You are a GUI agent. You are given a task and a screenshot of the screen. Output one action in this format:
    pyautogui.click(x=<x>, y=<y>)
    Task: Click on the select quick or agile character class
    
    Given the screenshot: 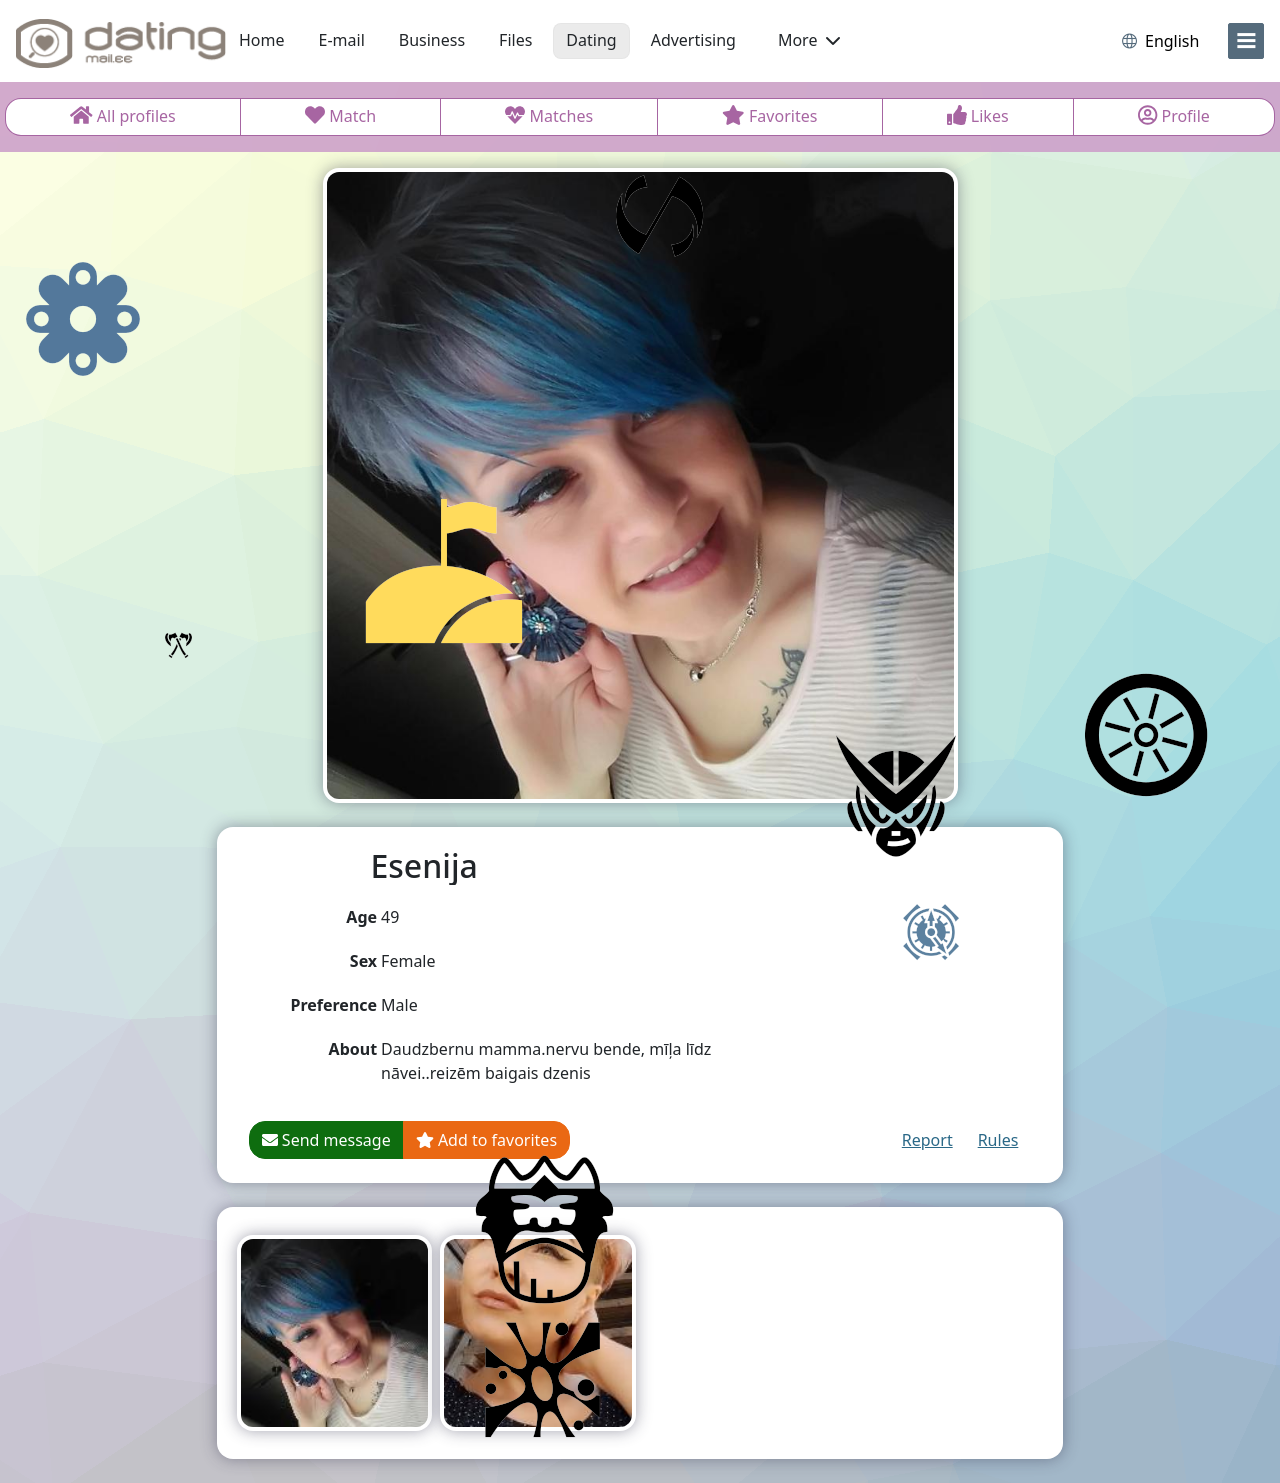 What is the action you would take?
    pyautogui.click(x=896, y=796)
    